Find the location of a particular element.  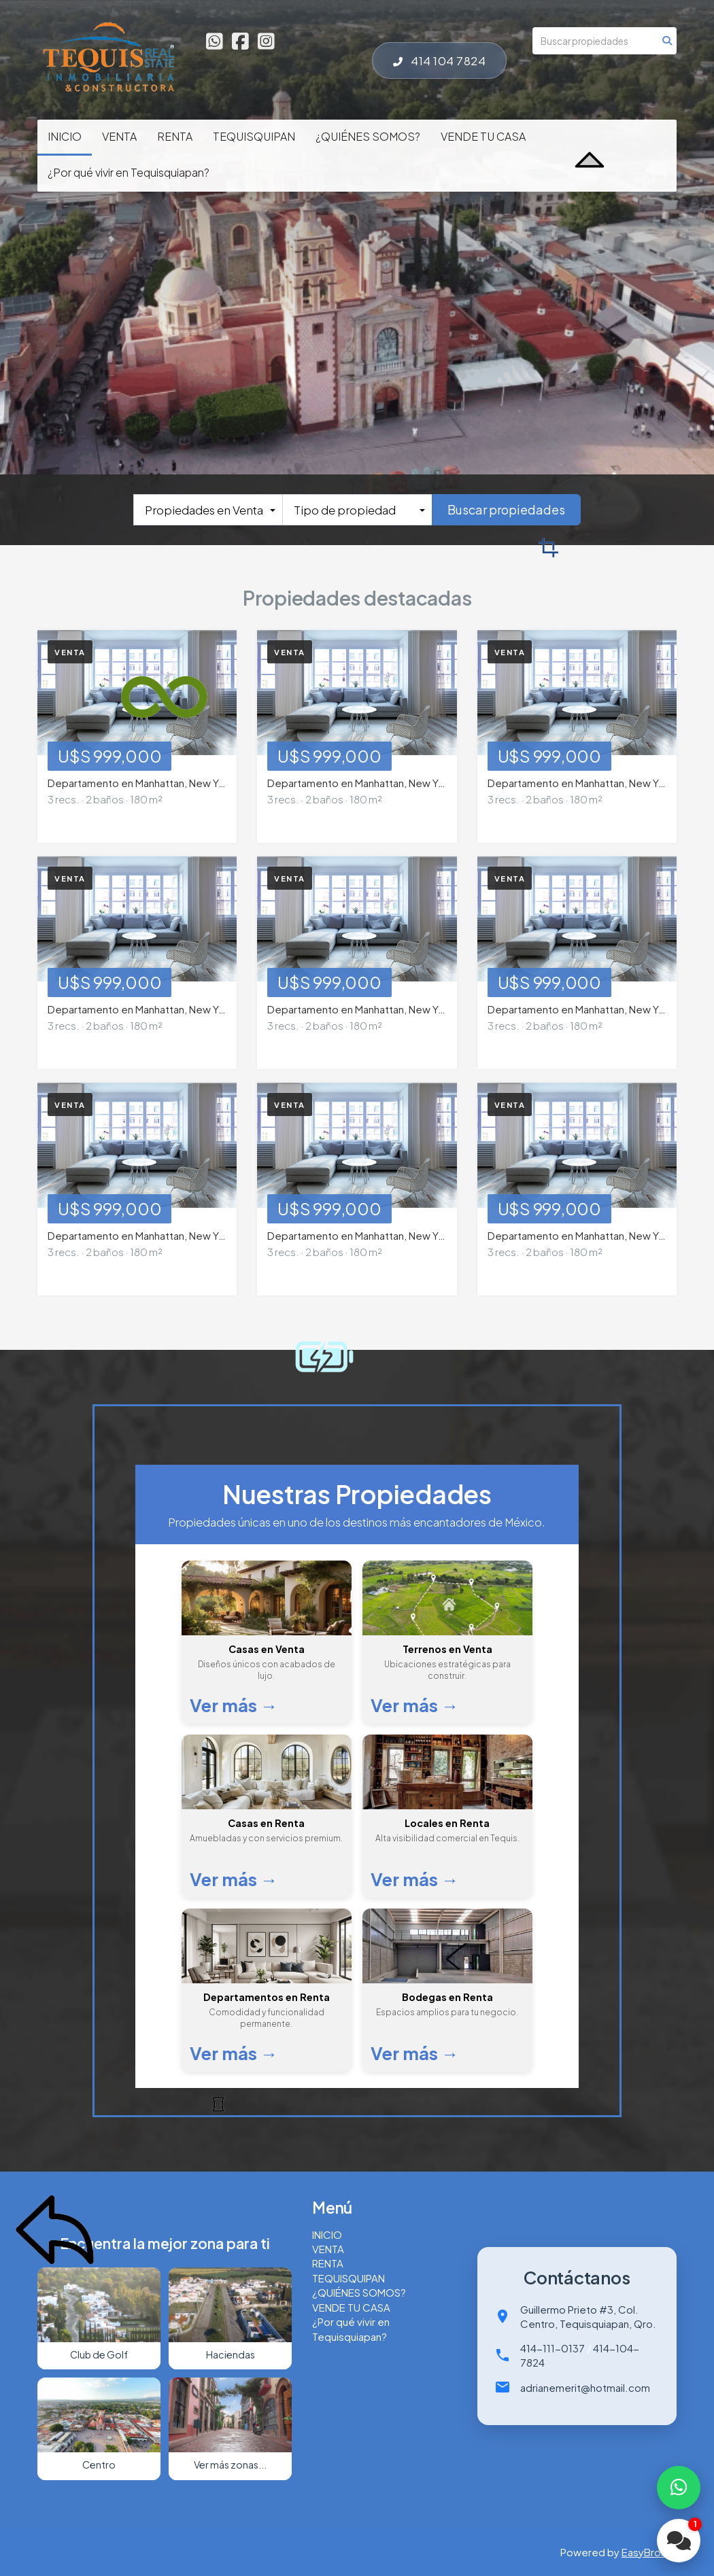

switch to vertical panorama capture mode is located at coordinates (218, 2104).